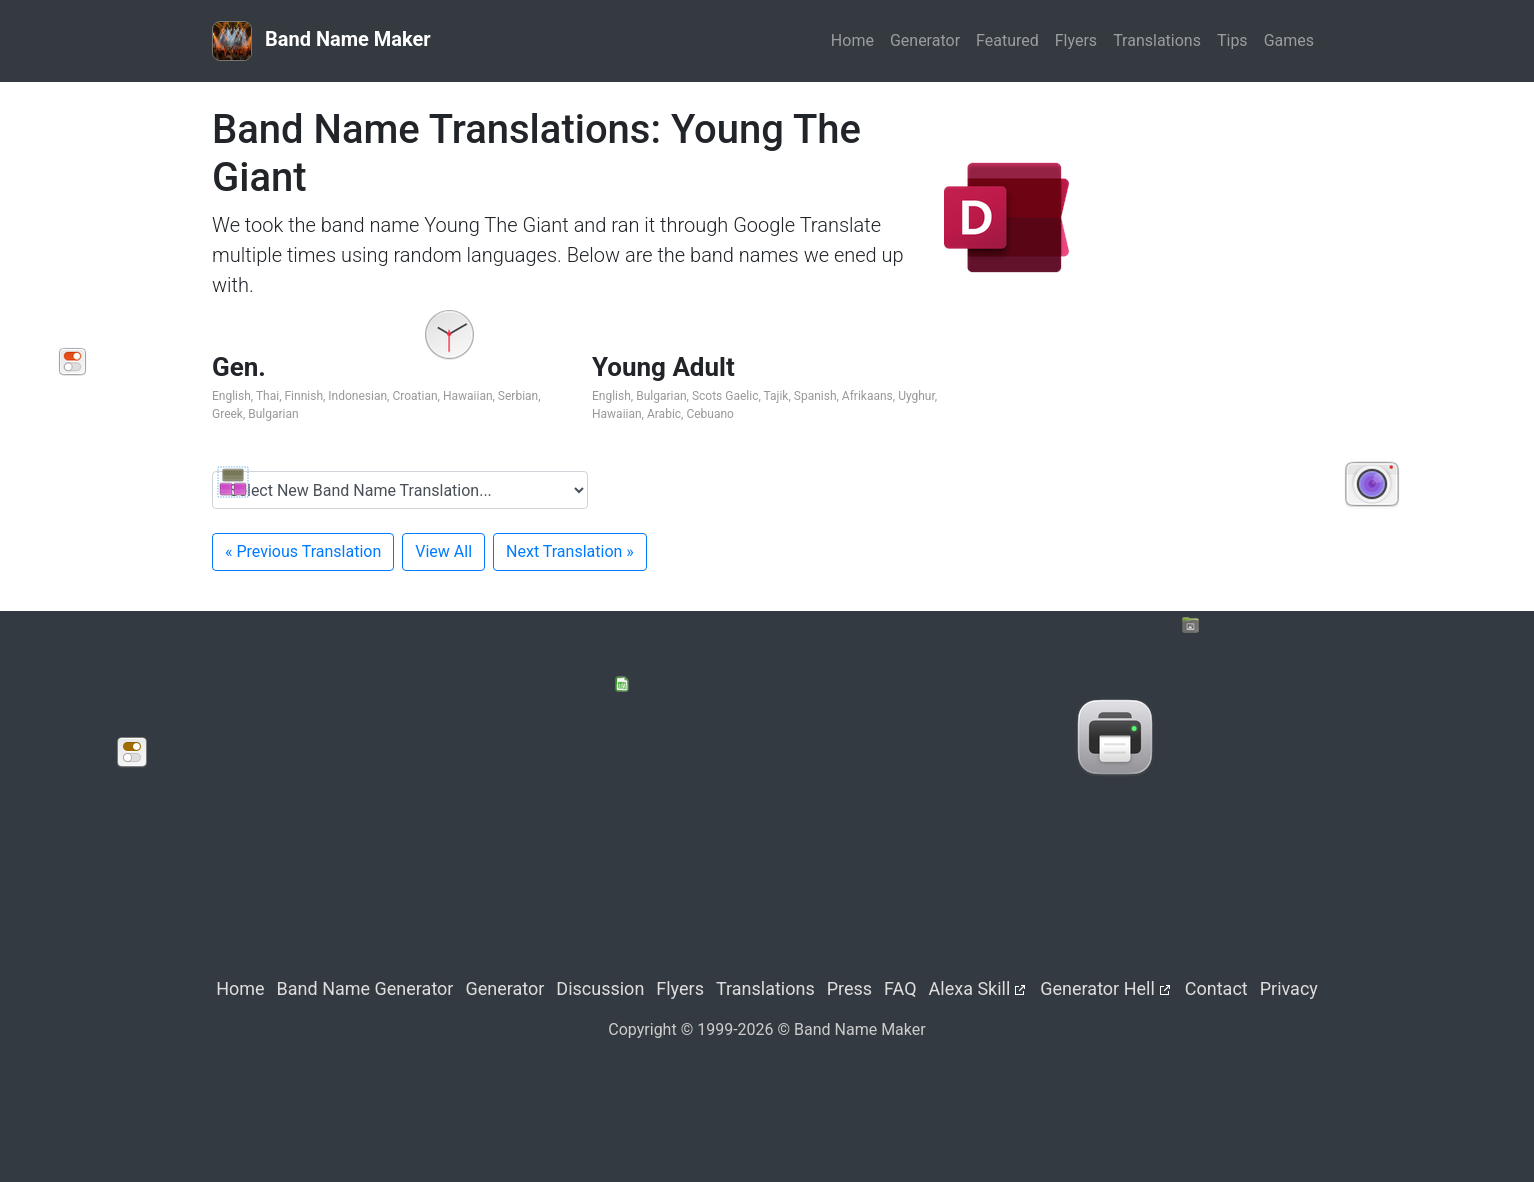 The width and height of the screenshot is (1534, 1182). What do you see at coordinates (132, 752) in the screenshot?
I see `open desktop preferences or settings` at bounding box center [132, 752].